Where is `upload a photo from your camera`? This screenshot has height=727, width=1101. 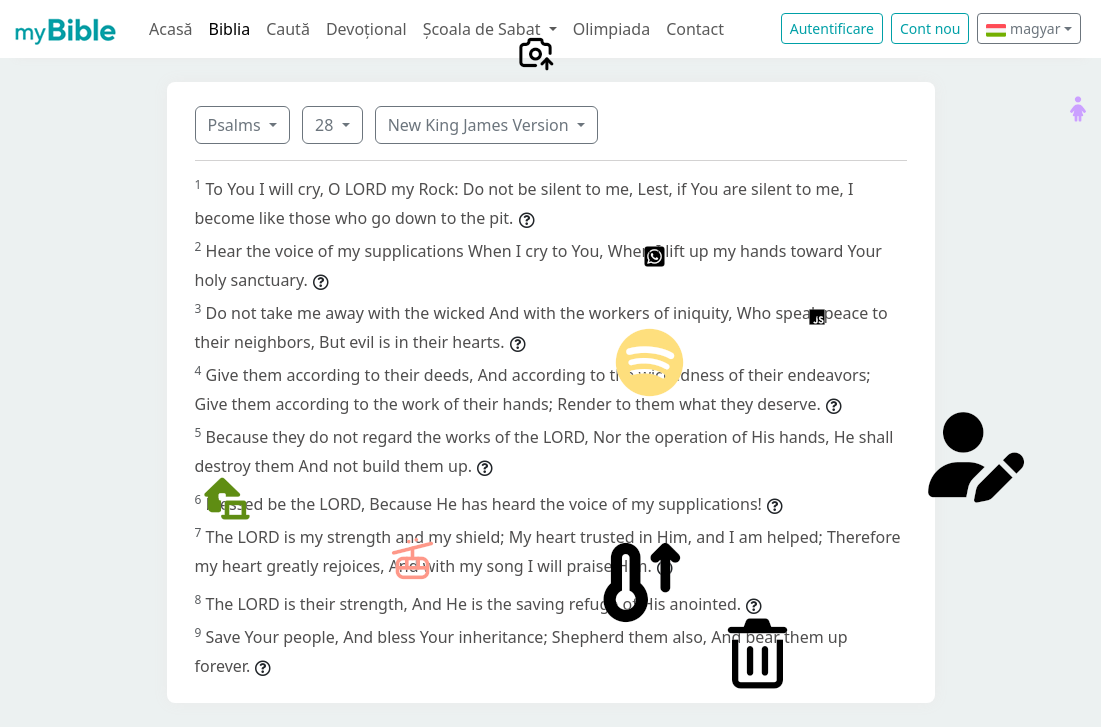
upload a photo from your camera is located at coordinates (535, 52).